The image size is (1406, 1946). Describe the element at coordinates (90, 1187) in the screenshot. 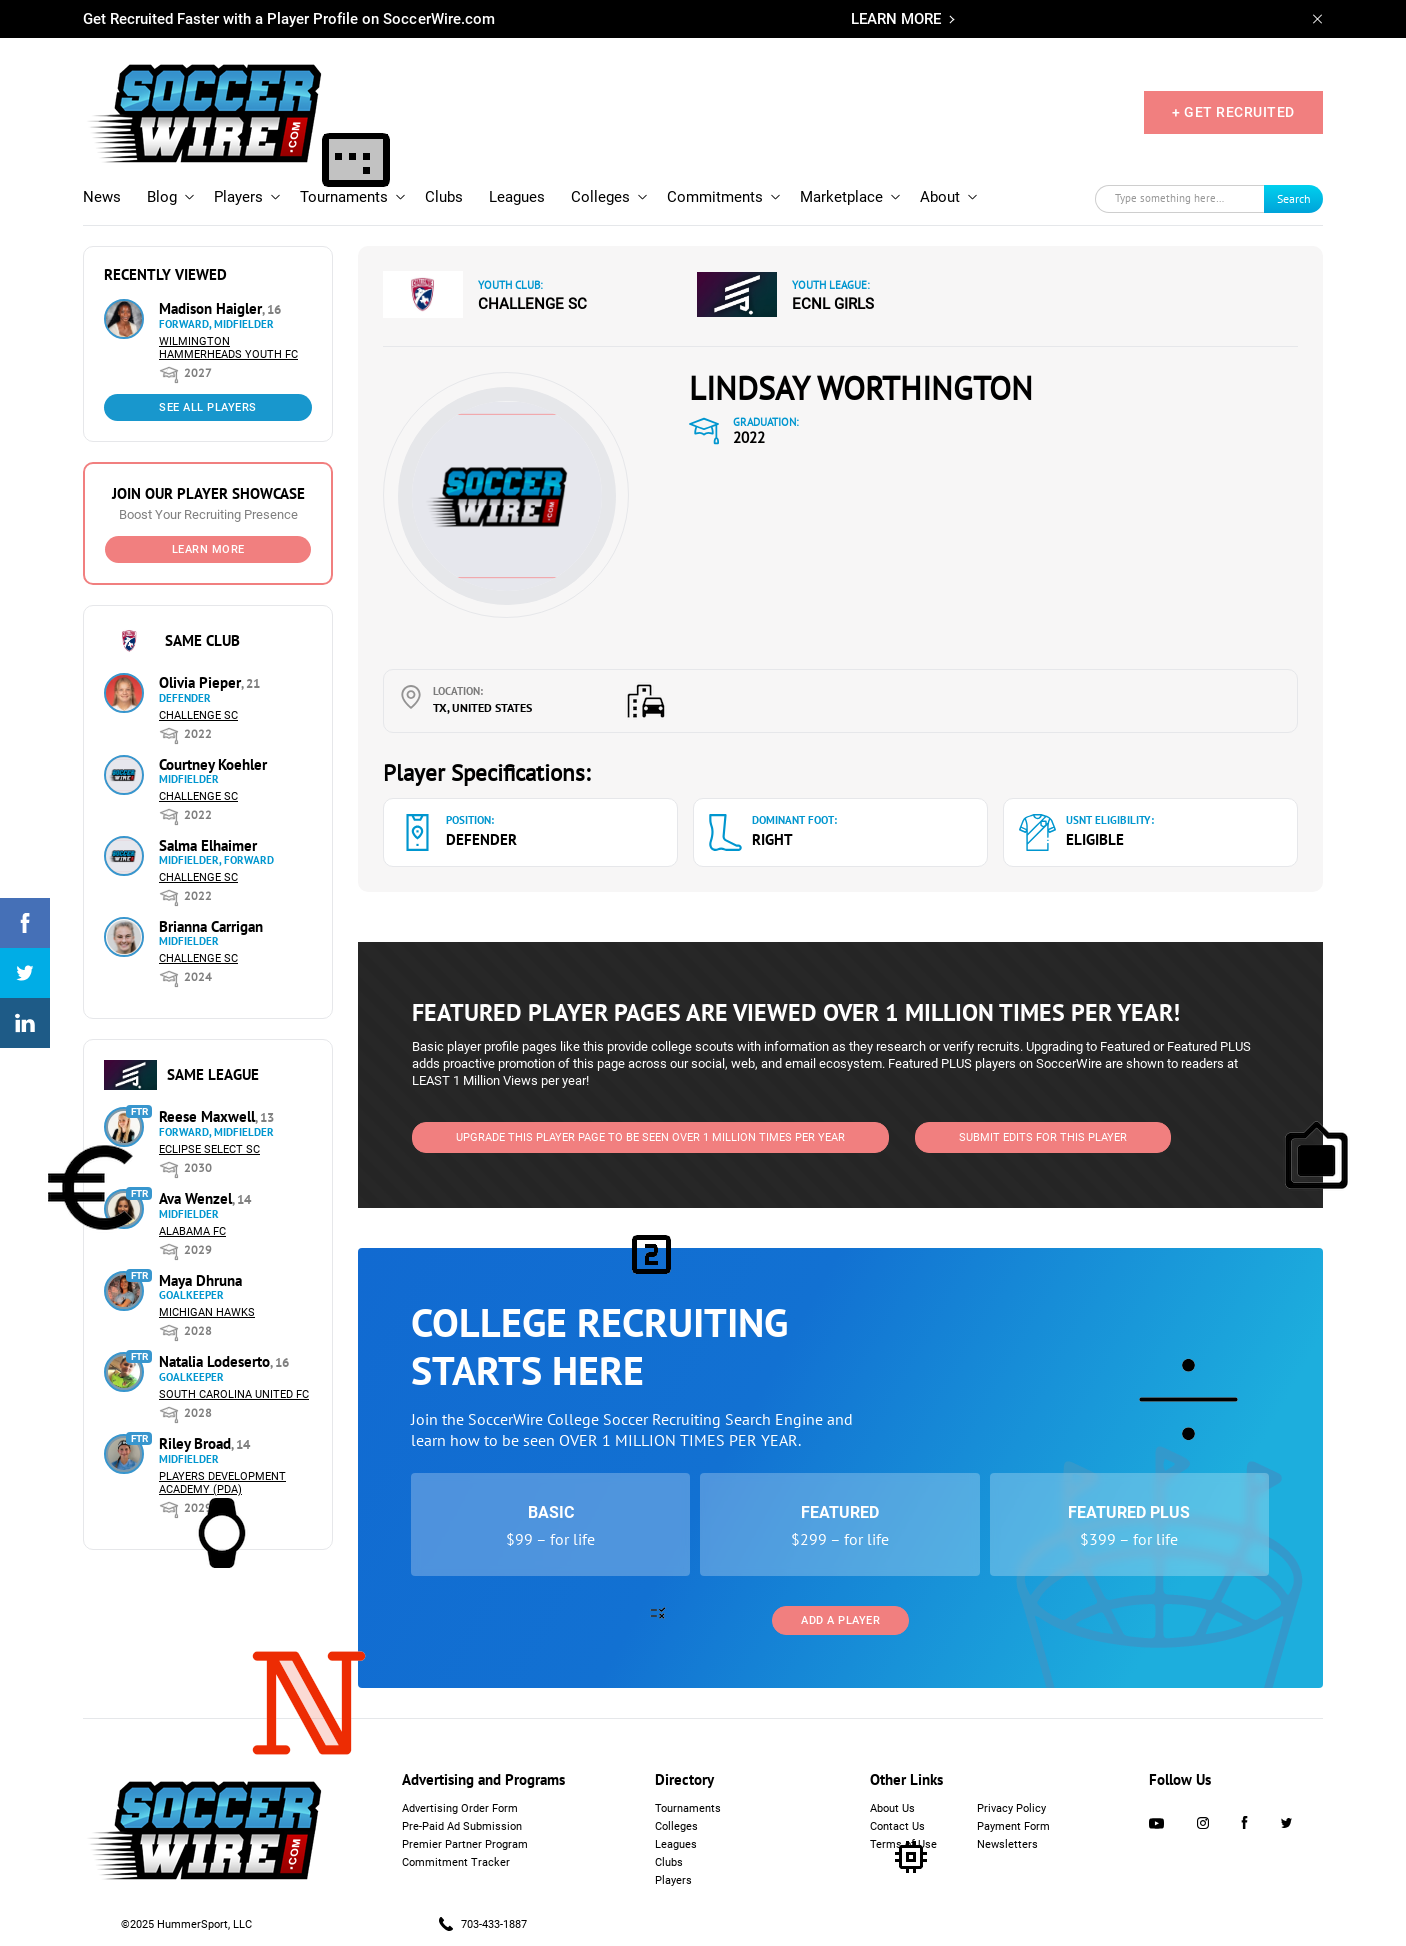

I see `view prices in euros` at that location.